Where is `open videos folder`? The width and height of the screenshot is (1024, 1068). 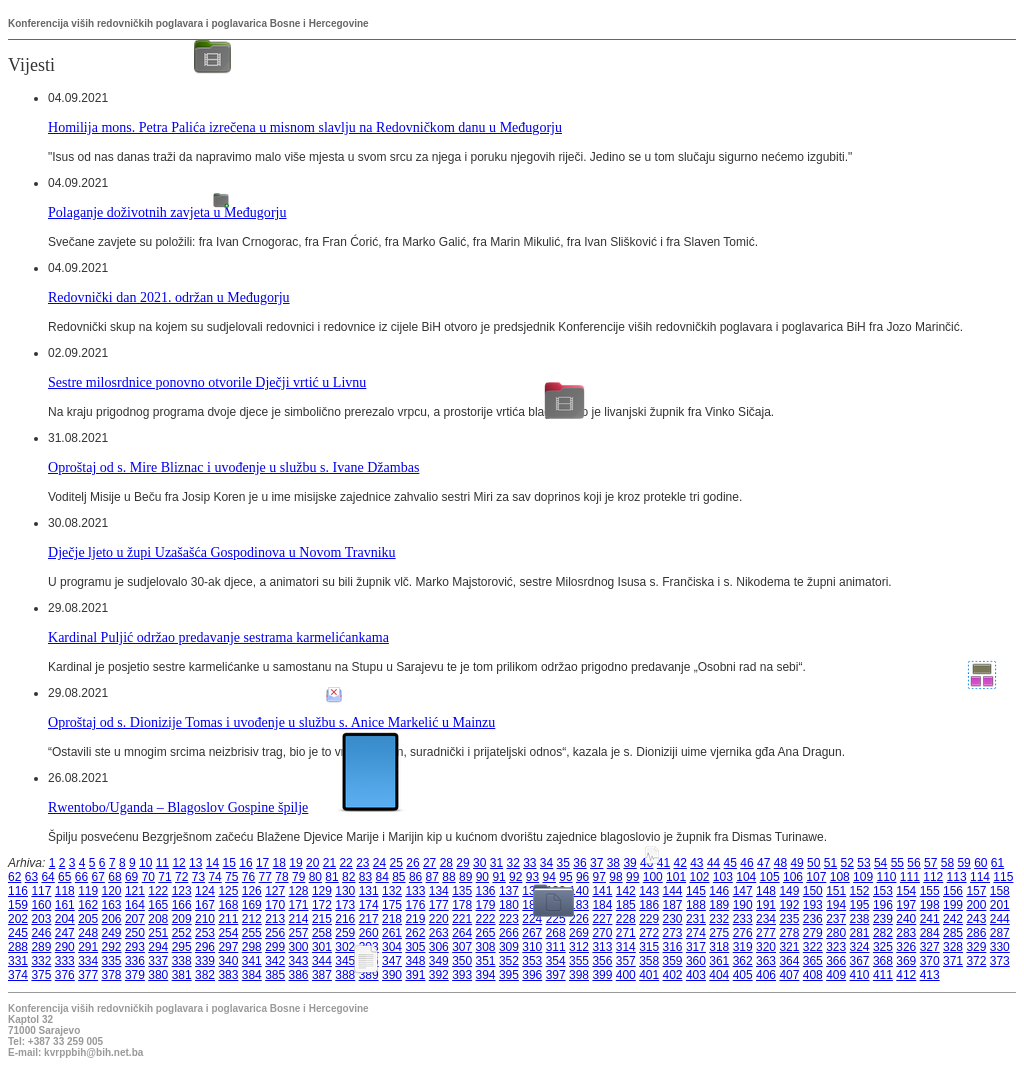
open videos folder is located at coordinates (564, 400).